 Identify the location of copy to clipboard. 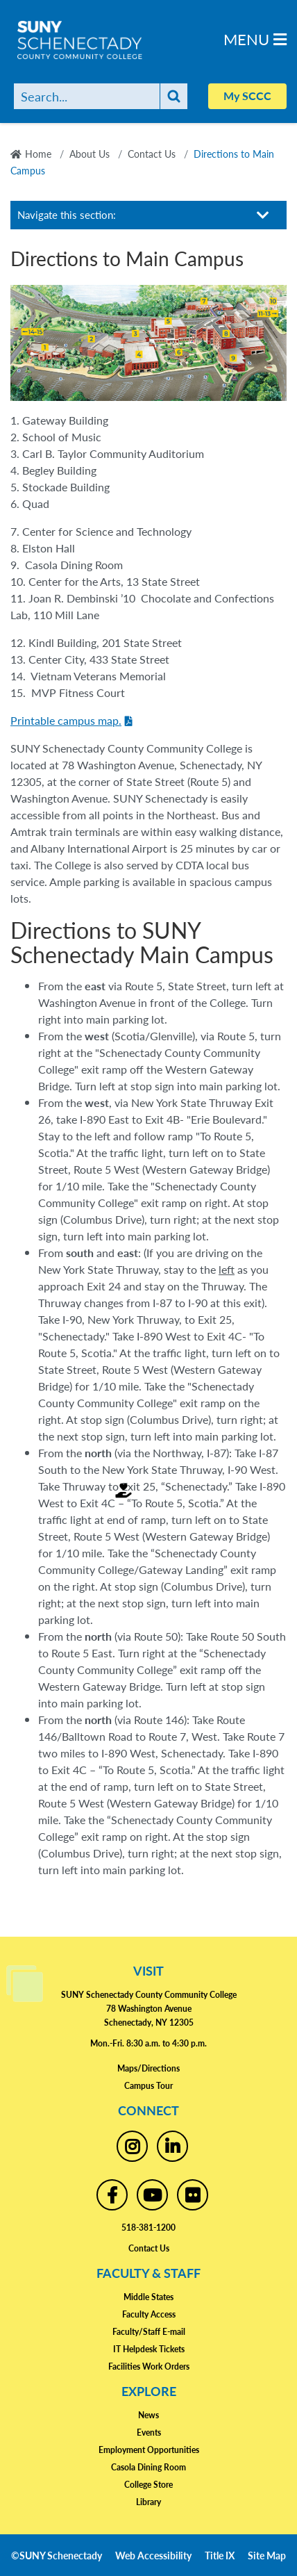
(24, 1983).